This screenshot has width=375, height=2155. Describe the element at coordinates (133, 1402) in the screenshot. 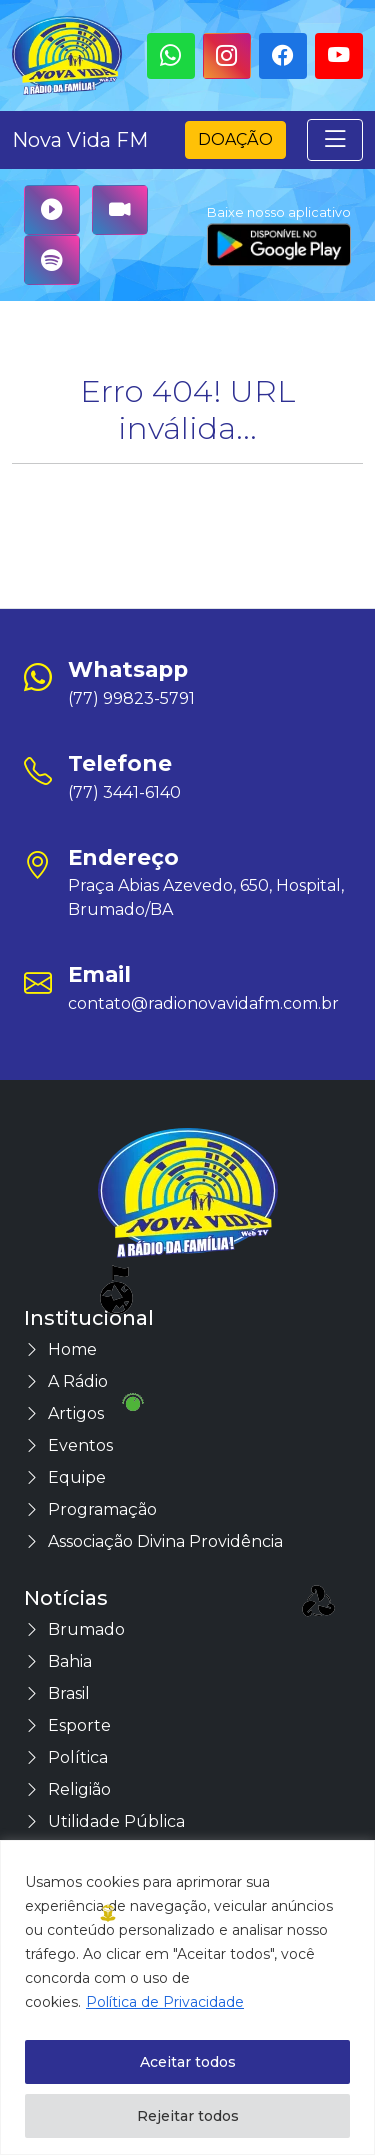

I see `adjust volume or settings level` at that location.